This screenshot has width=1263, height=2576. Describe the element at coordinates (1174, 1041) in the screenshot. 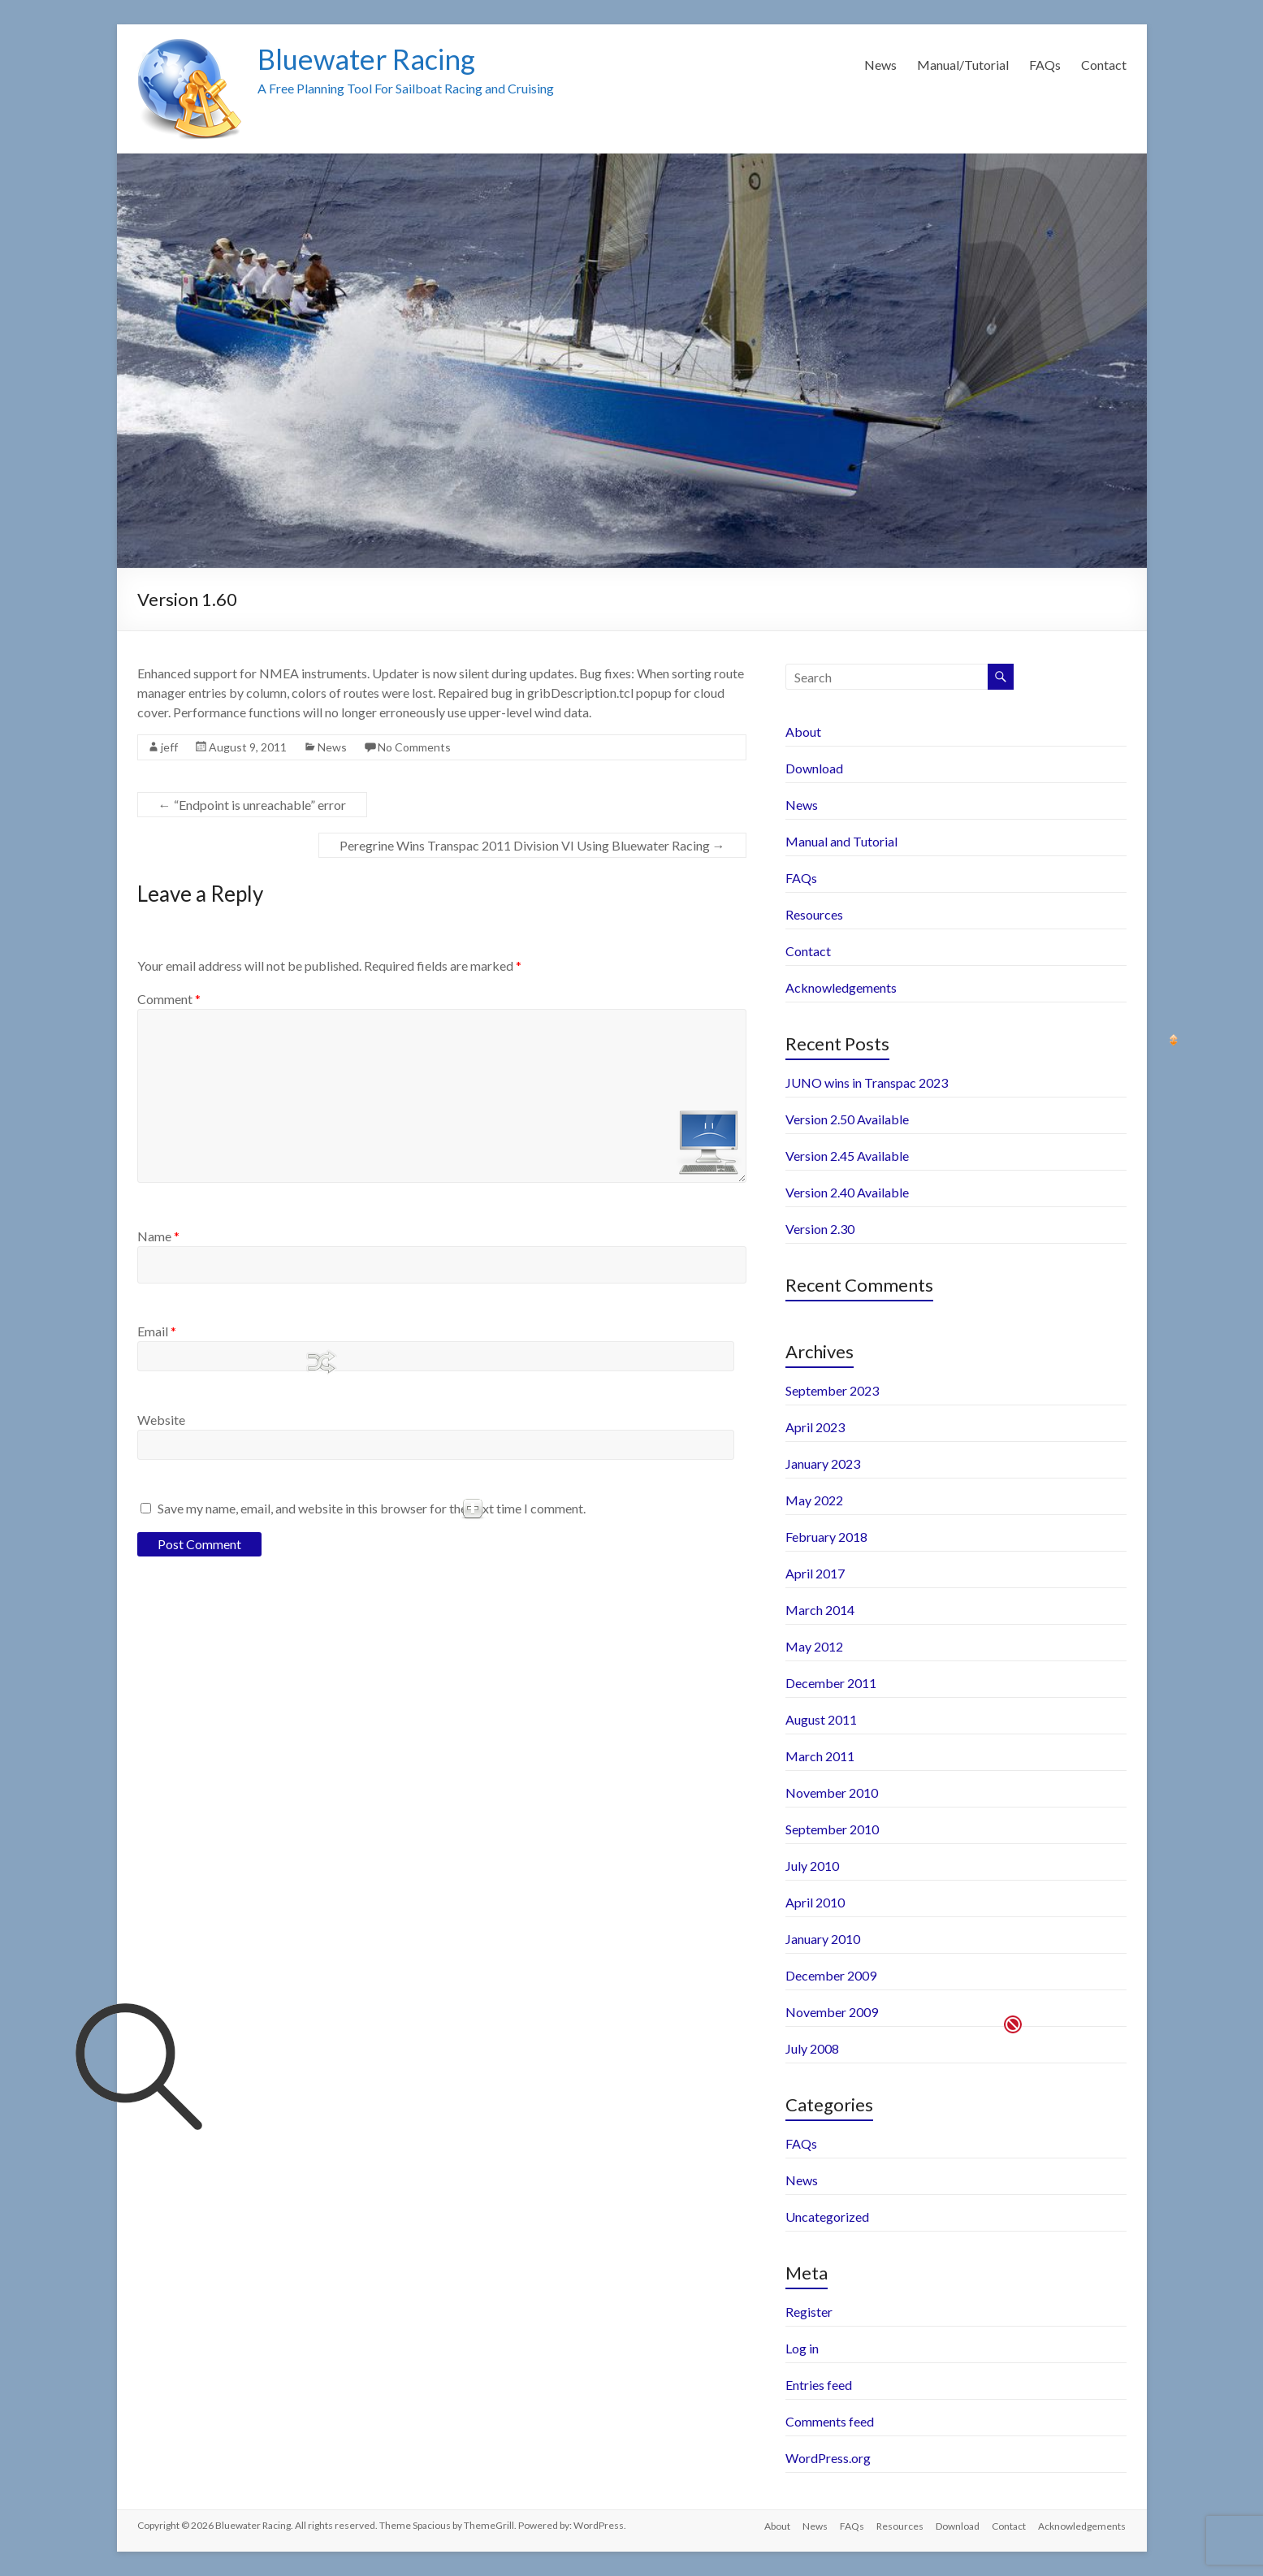

I see `flip object vertically` at that location.